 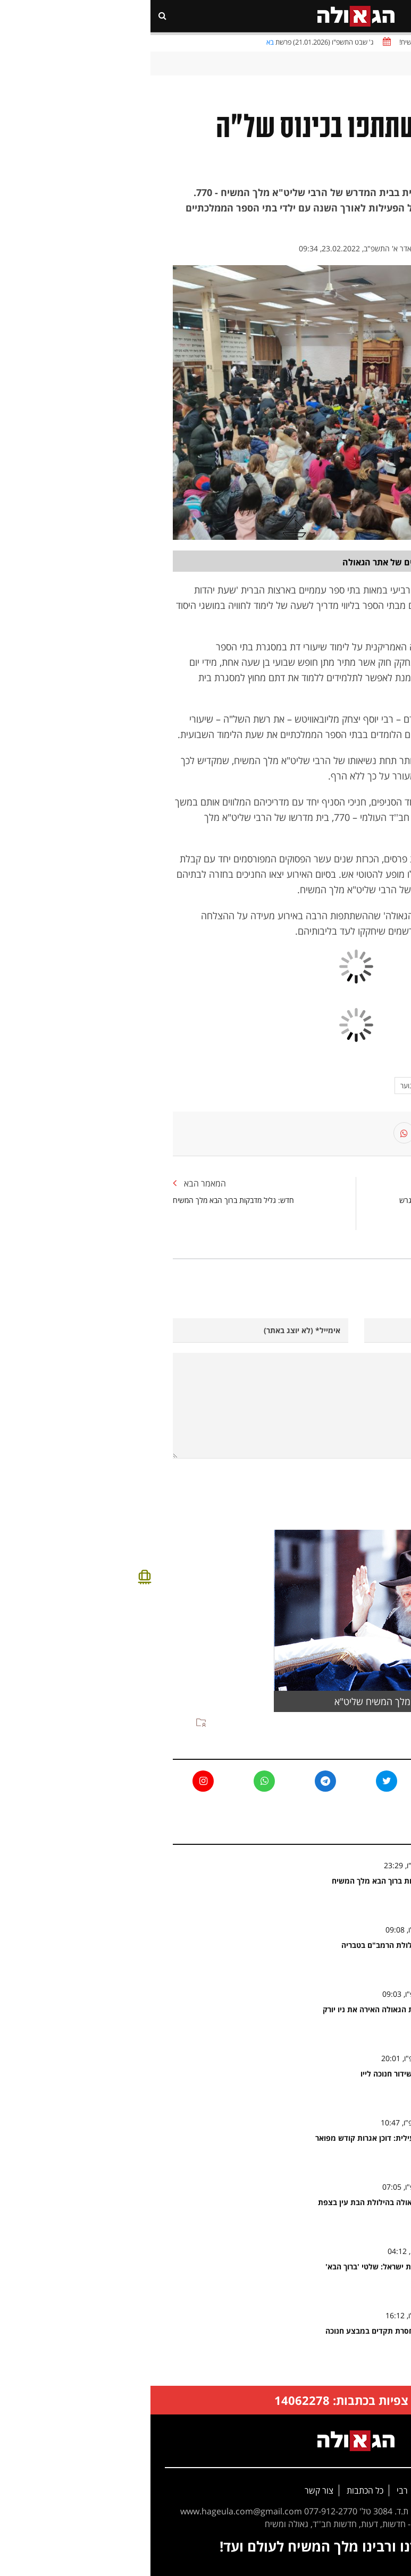 What do you see at coordinates (145, 1577) in the screenshot?
I see `track baggage claim status` at bounding box center [145, 1577].